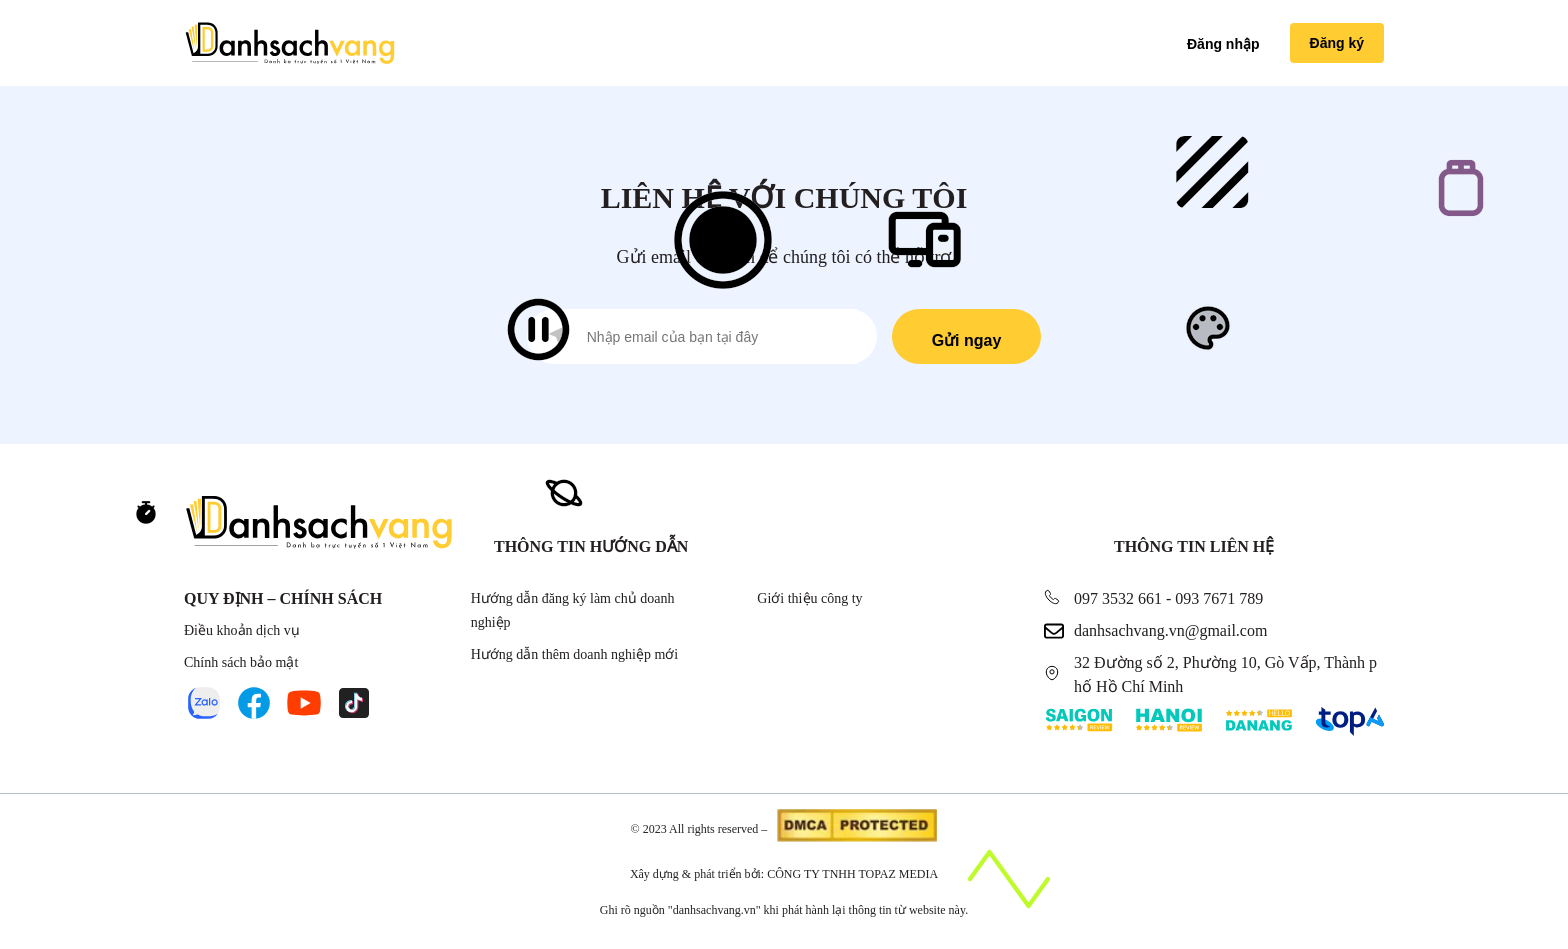 The height and width of the screenshot is (949, 1568). I want to click on toggle triangle waveform in audio synthesizer, so click(1009, 879).